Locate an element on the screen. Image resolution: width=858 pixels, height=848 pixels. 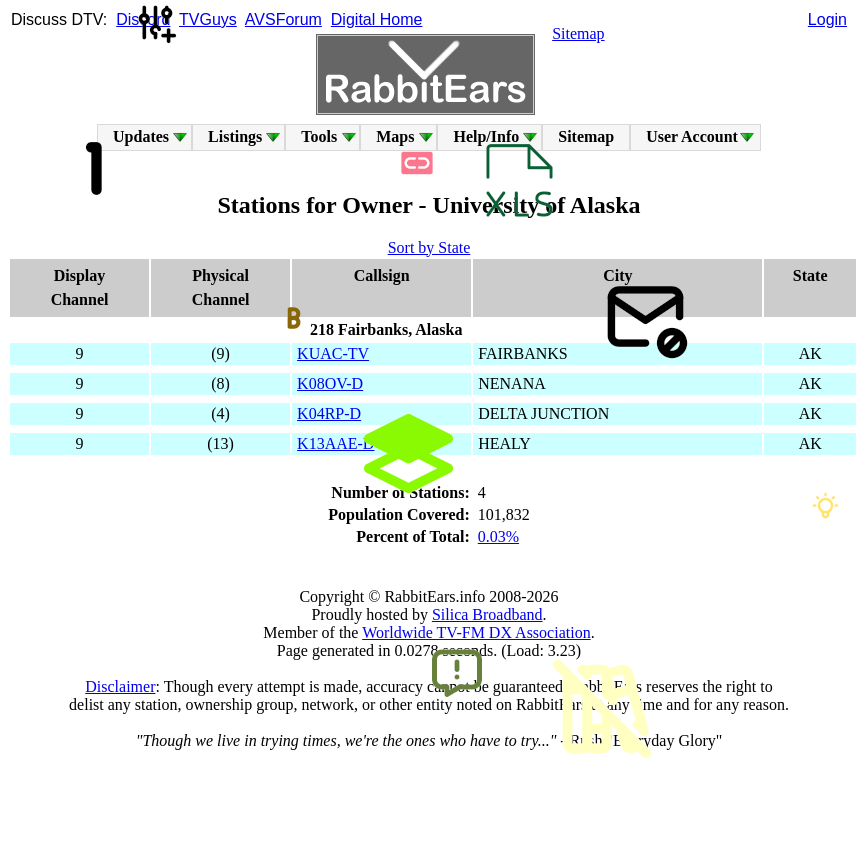
report a message or conversation is located at coordinates (457, 672).